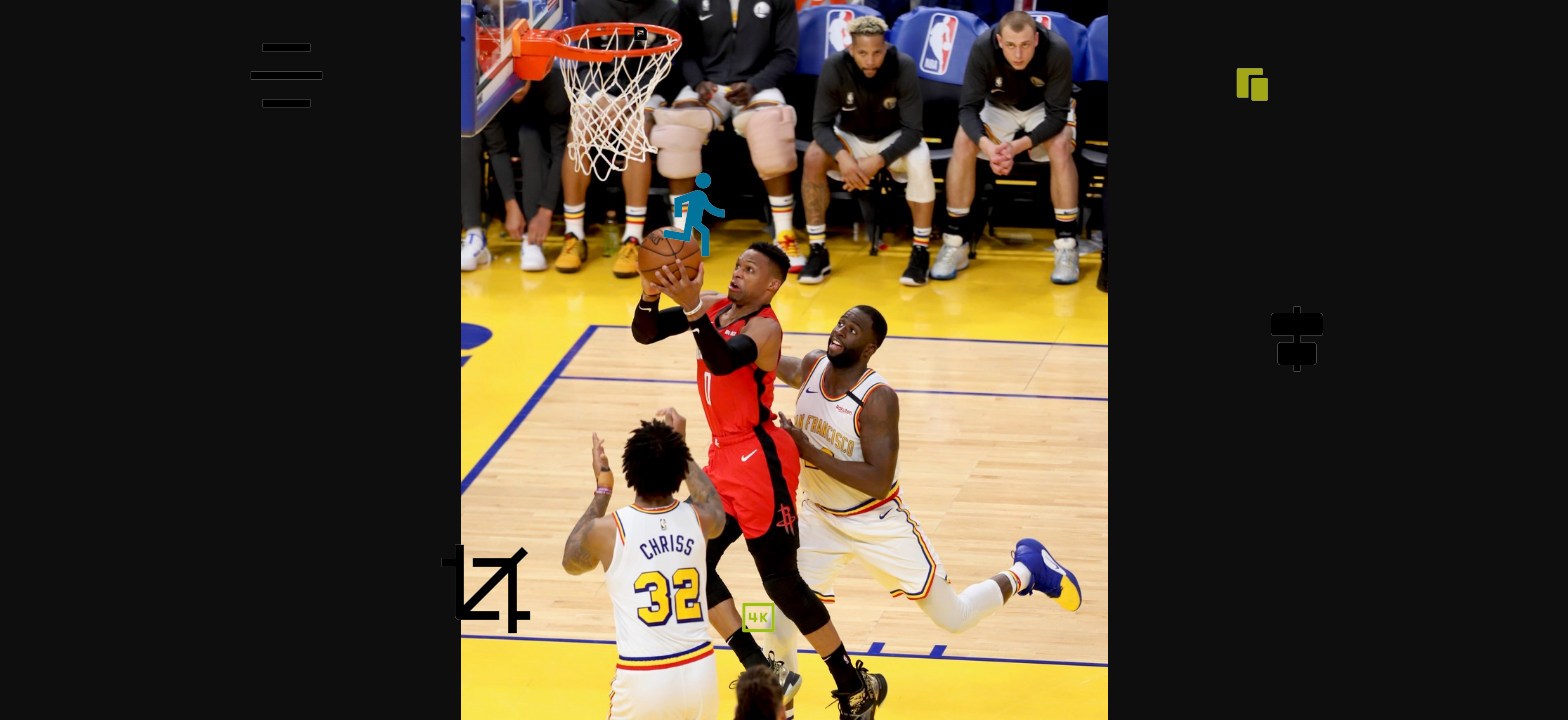  I want to click on open a PowerPoint presentation file, so click(640, 33).